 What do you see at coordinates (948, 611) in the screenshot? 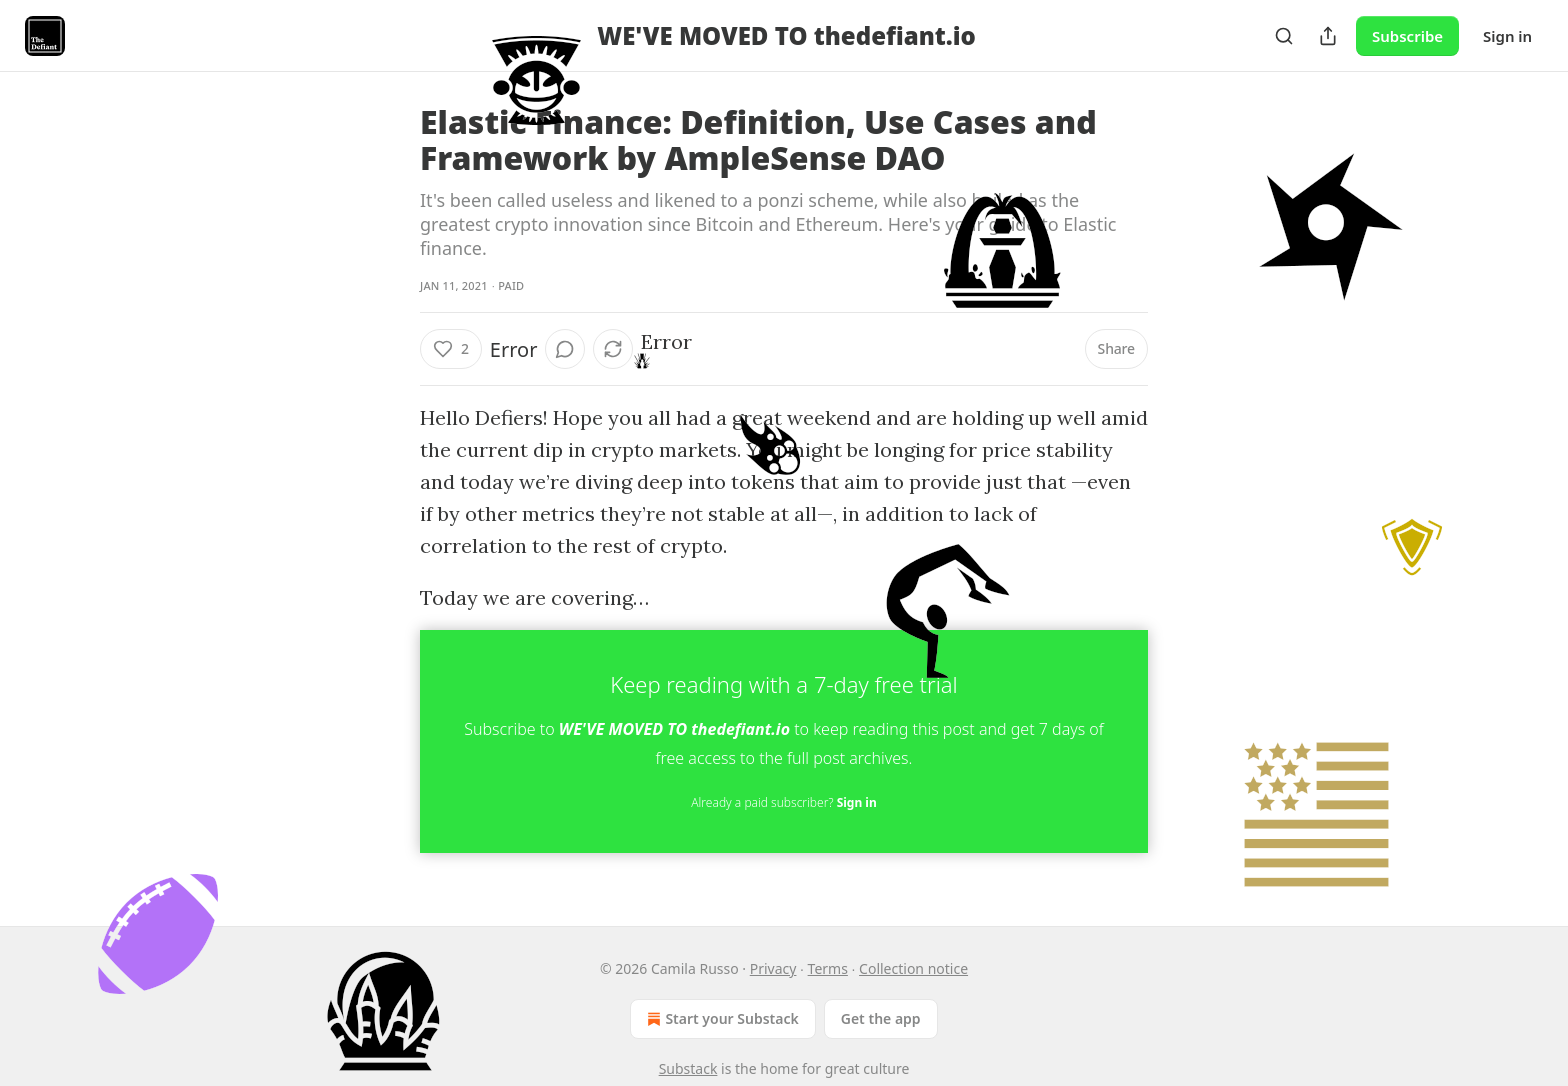
I see `indicates flexibility or acrobatics skill` at bounding box center [948, 611].